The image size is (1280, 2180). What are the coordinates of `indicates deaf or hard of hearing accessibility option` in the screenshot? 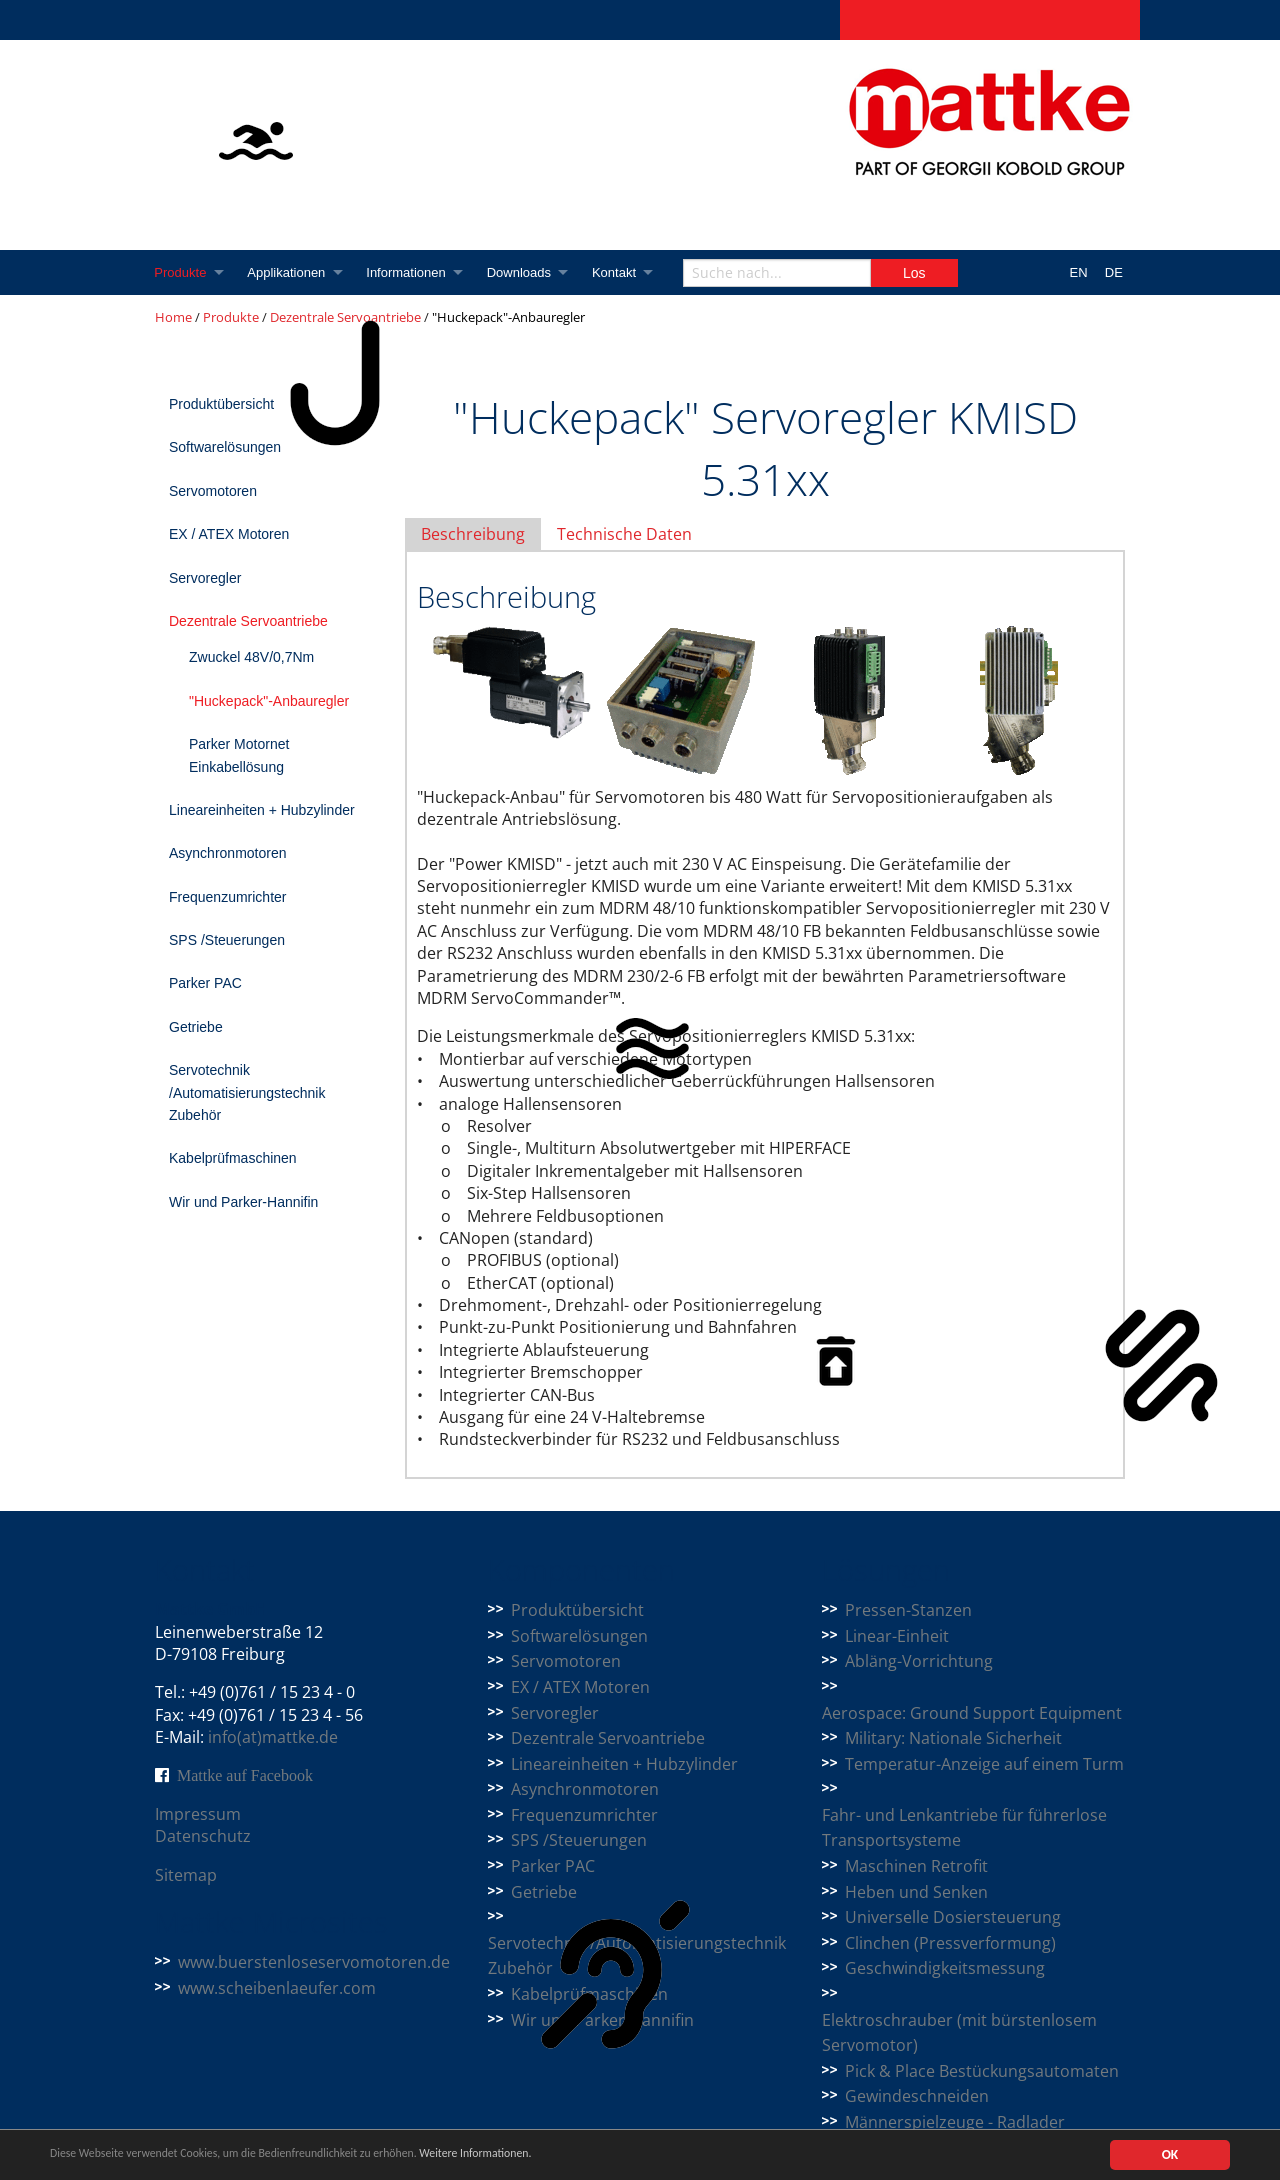 It's located at (615, 1974).